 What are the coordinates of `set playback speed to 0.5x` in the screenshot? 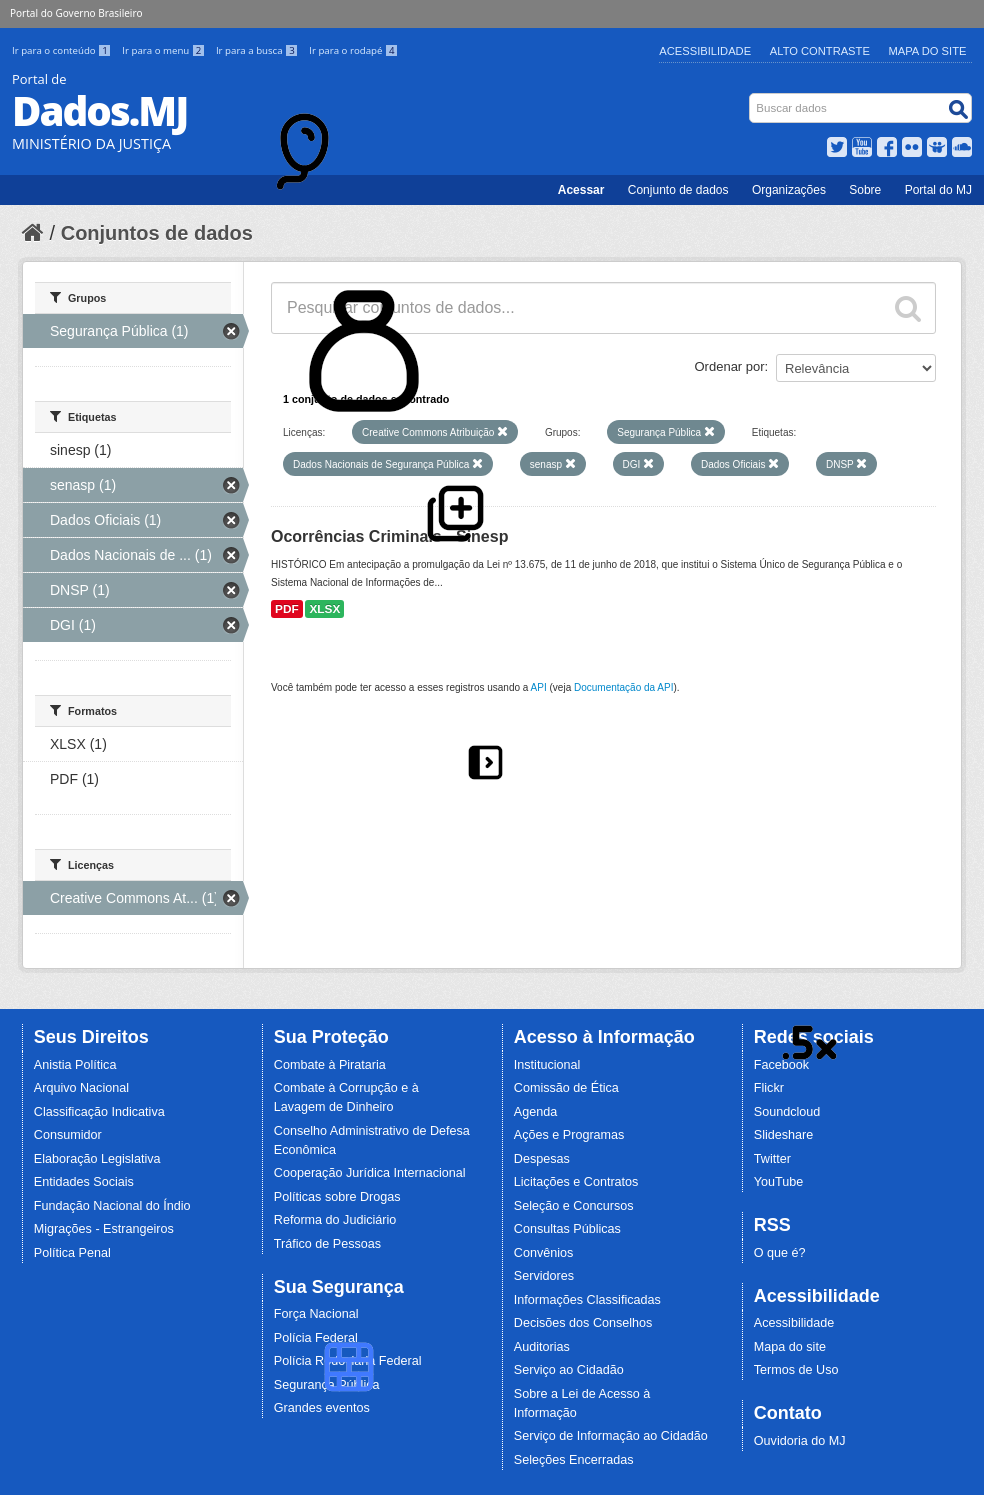 It's located at (809, 1042).